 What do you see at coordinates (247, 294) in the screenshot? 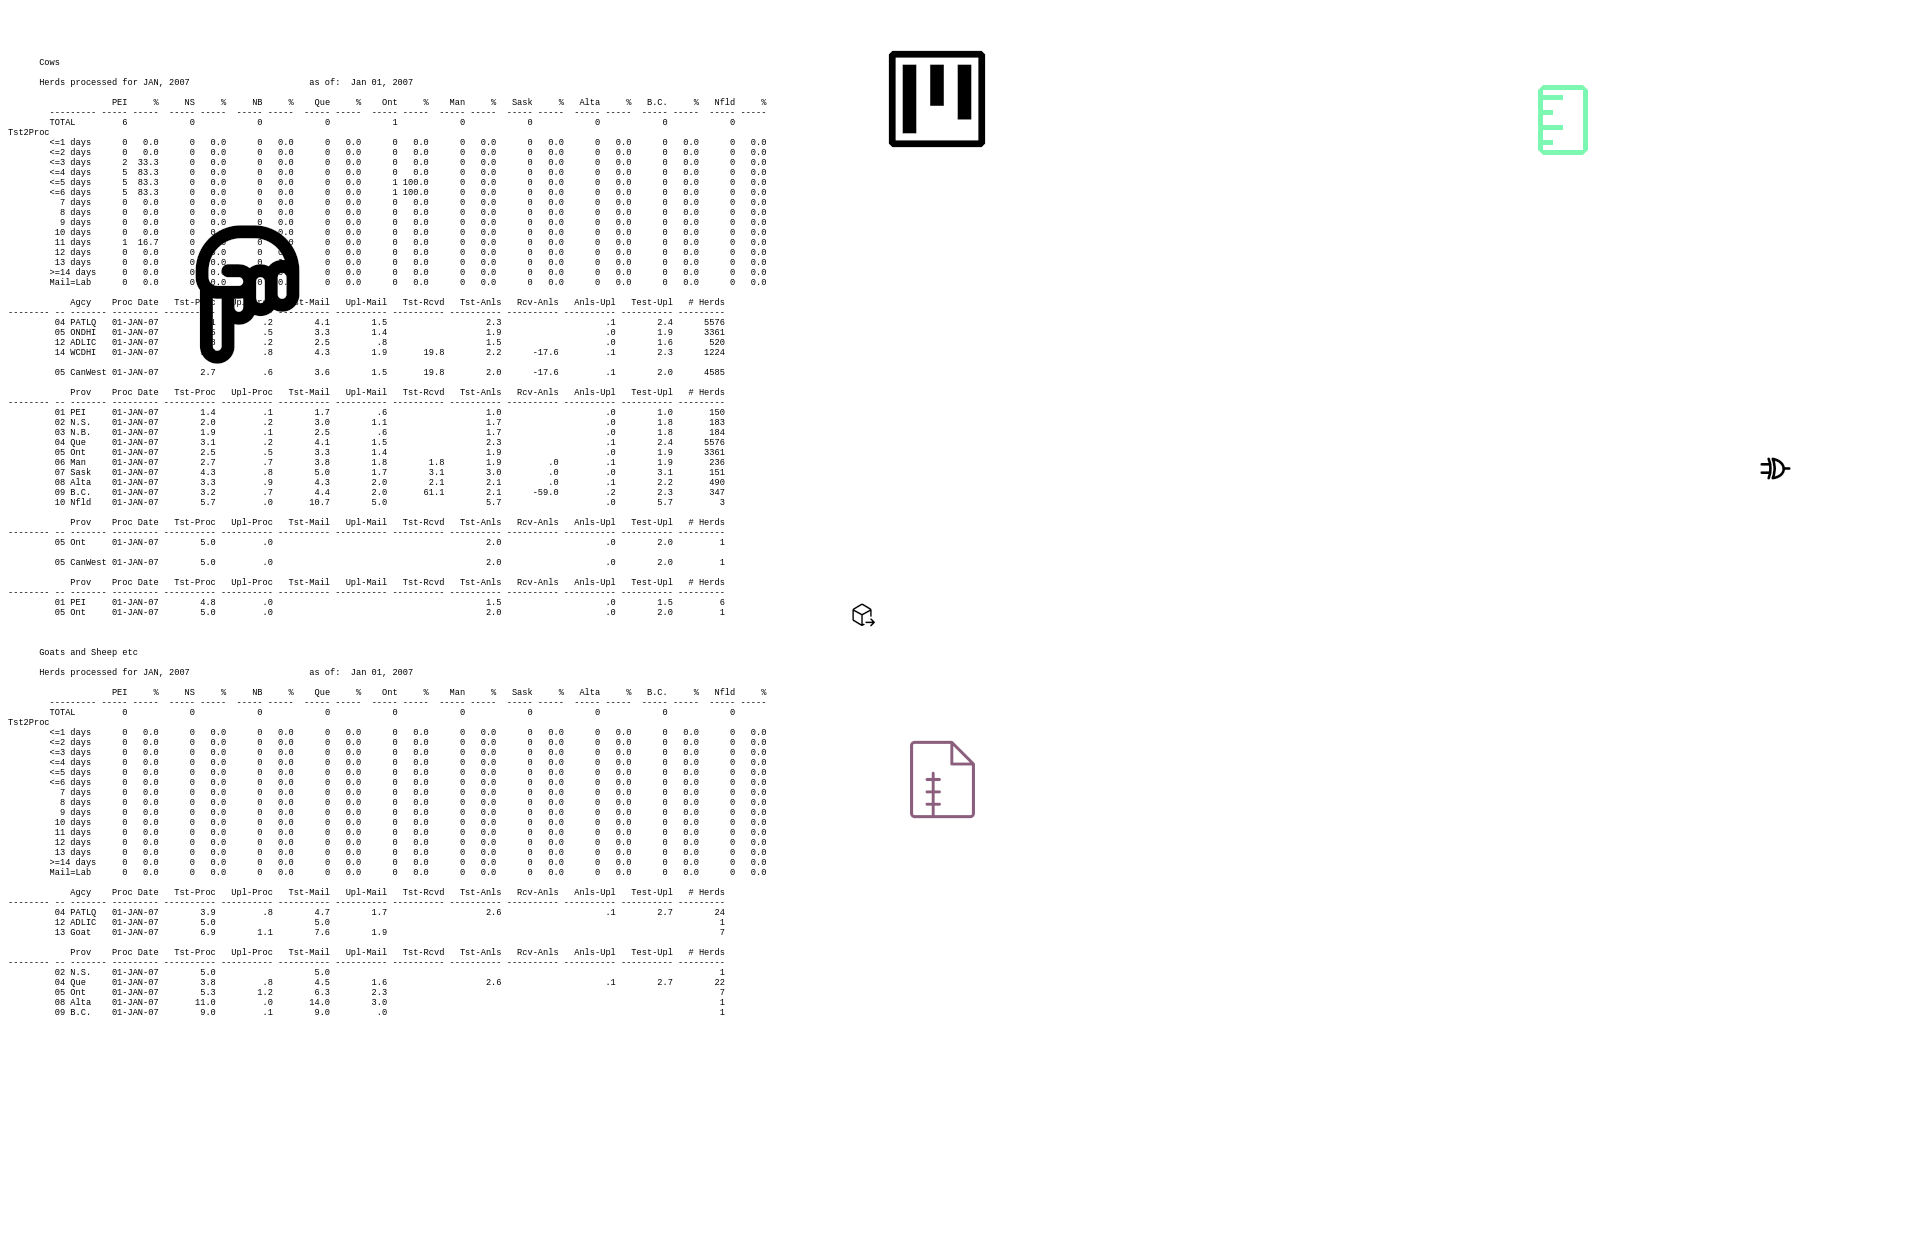
I see `scroll down for more content` at bounding box center [247, 294].